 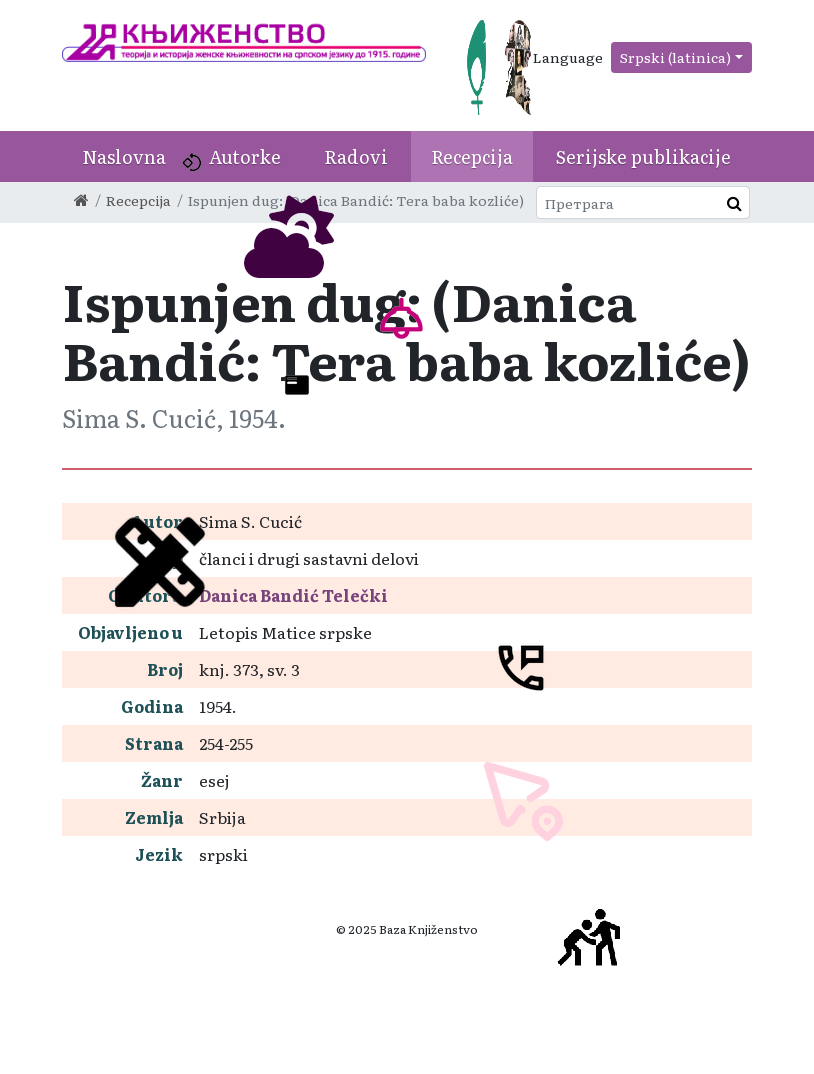 I want to click on toggle pendant lamp or ceiling light, so click(x=401, y=320).